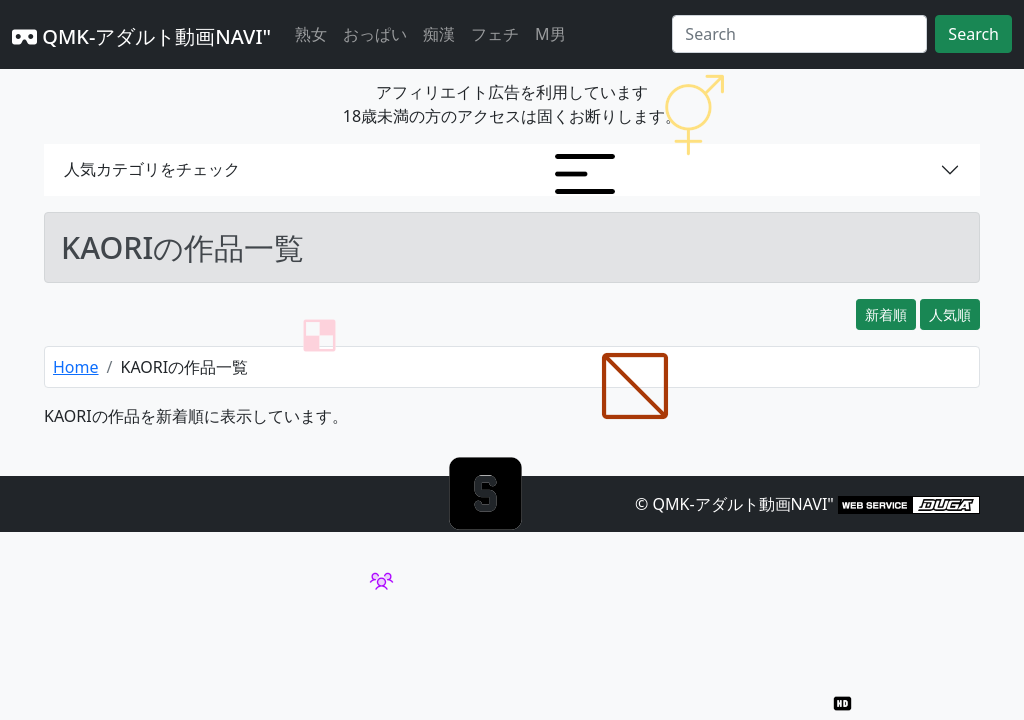  I want to click on view group members, so click(381, 580).